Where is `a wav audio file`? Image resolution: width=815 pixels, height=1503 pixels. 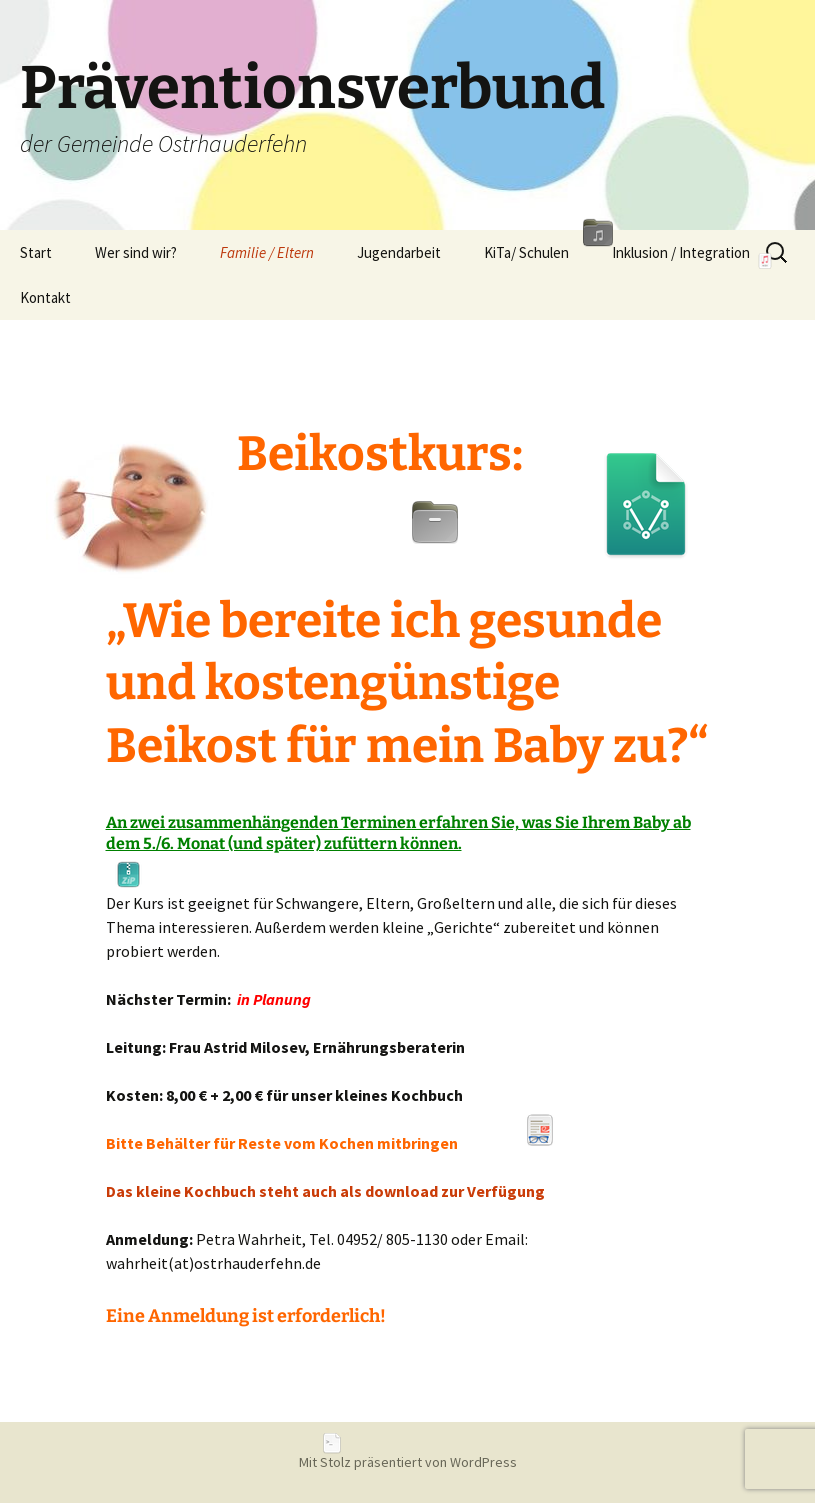
a wav audio file is located at coordinates (765, 261).